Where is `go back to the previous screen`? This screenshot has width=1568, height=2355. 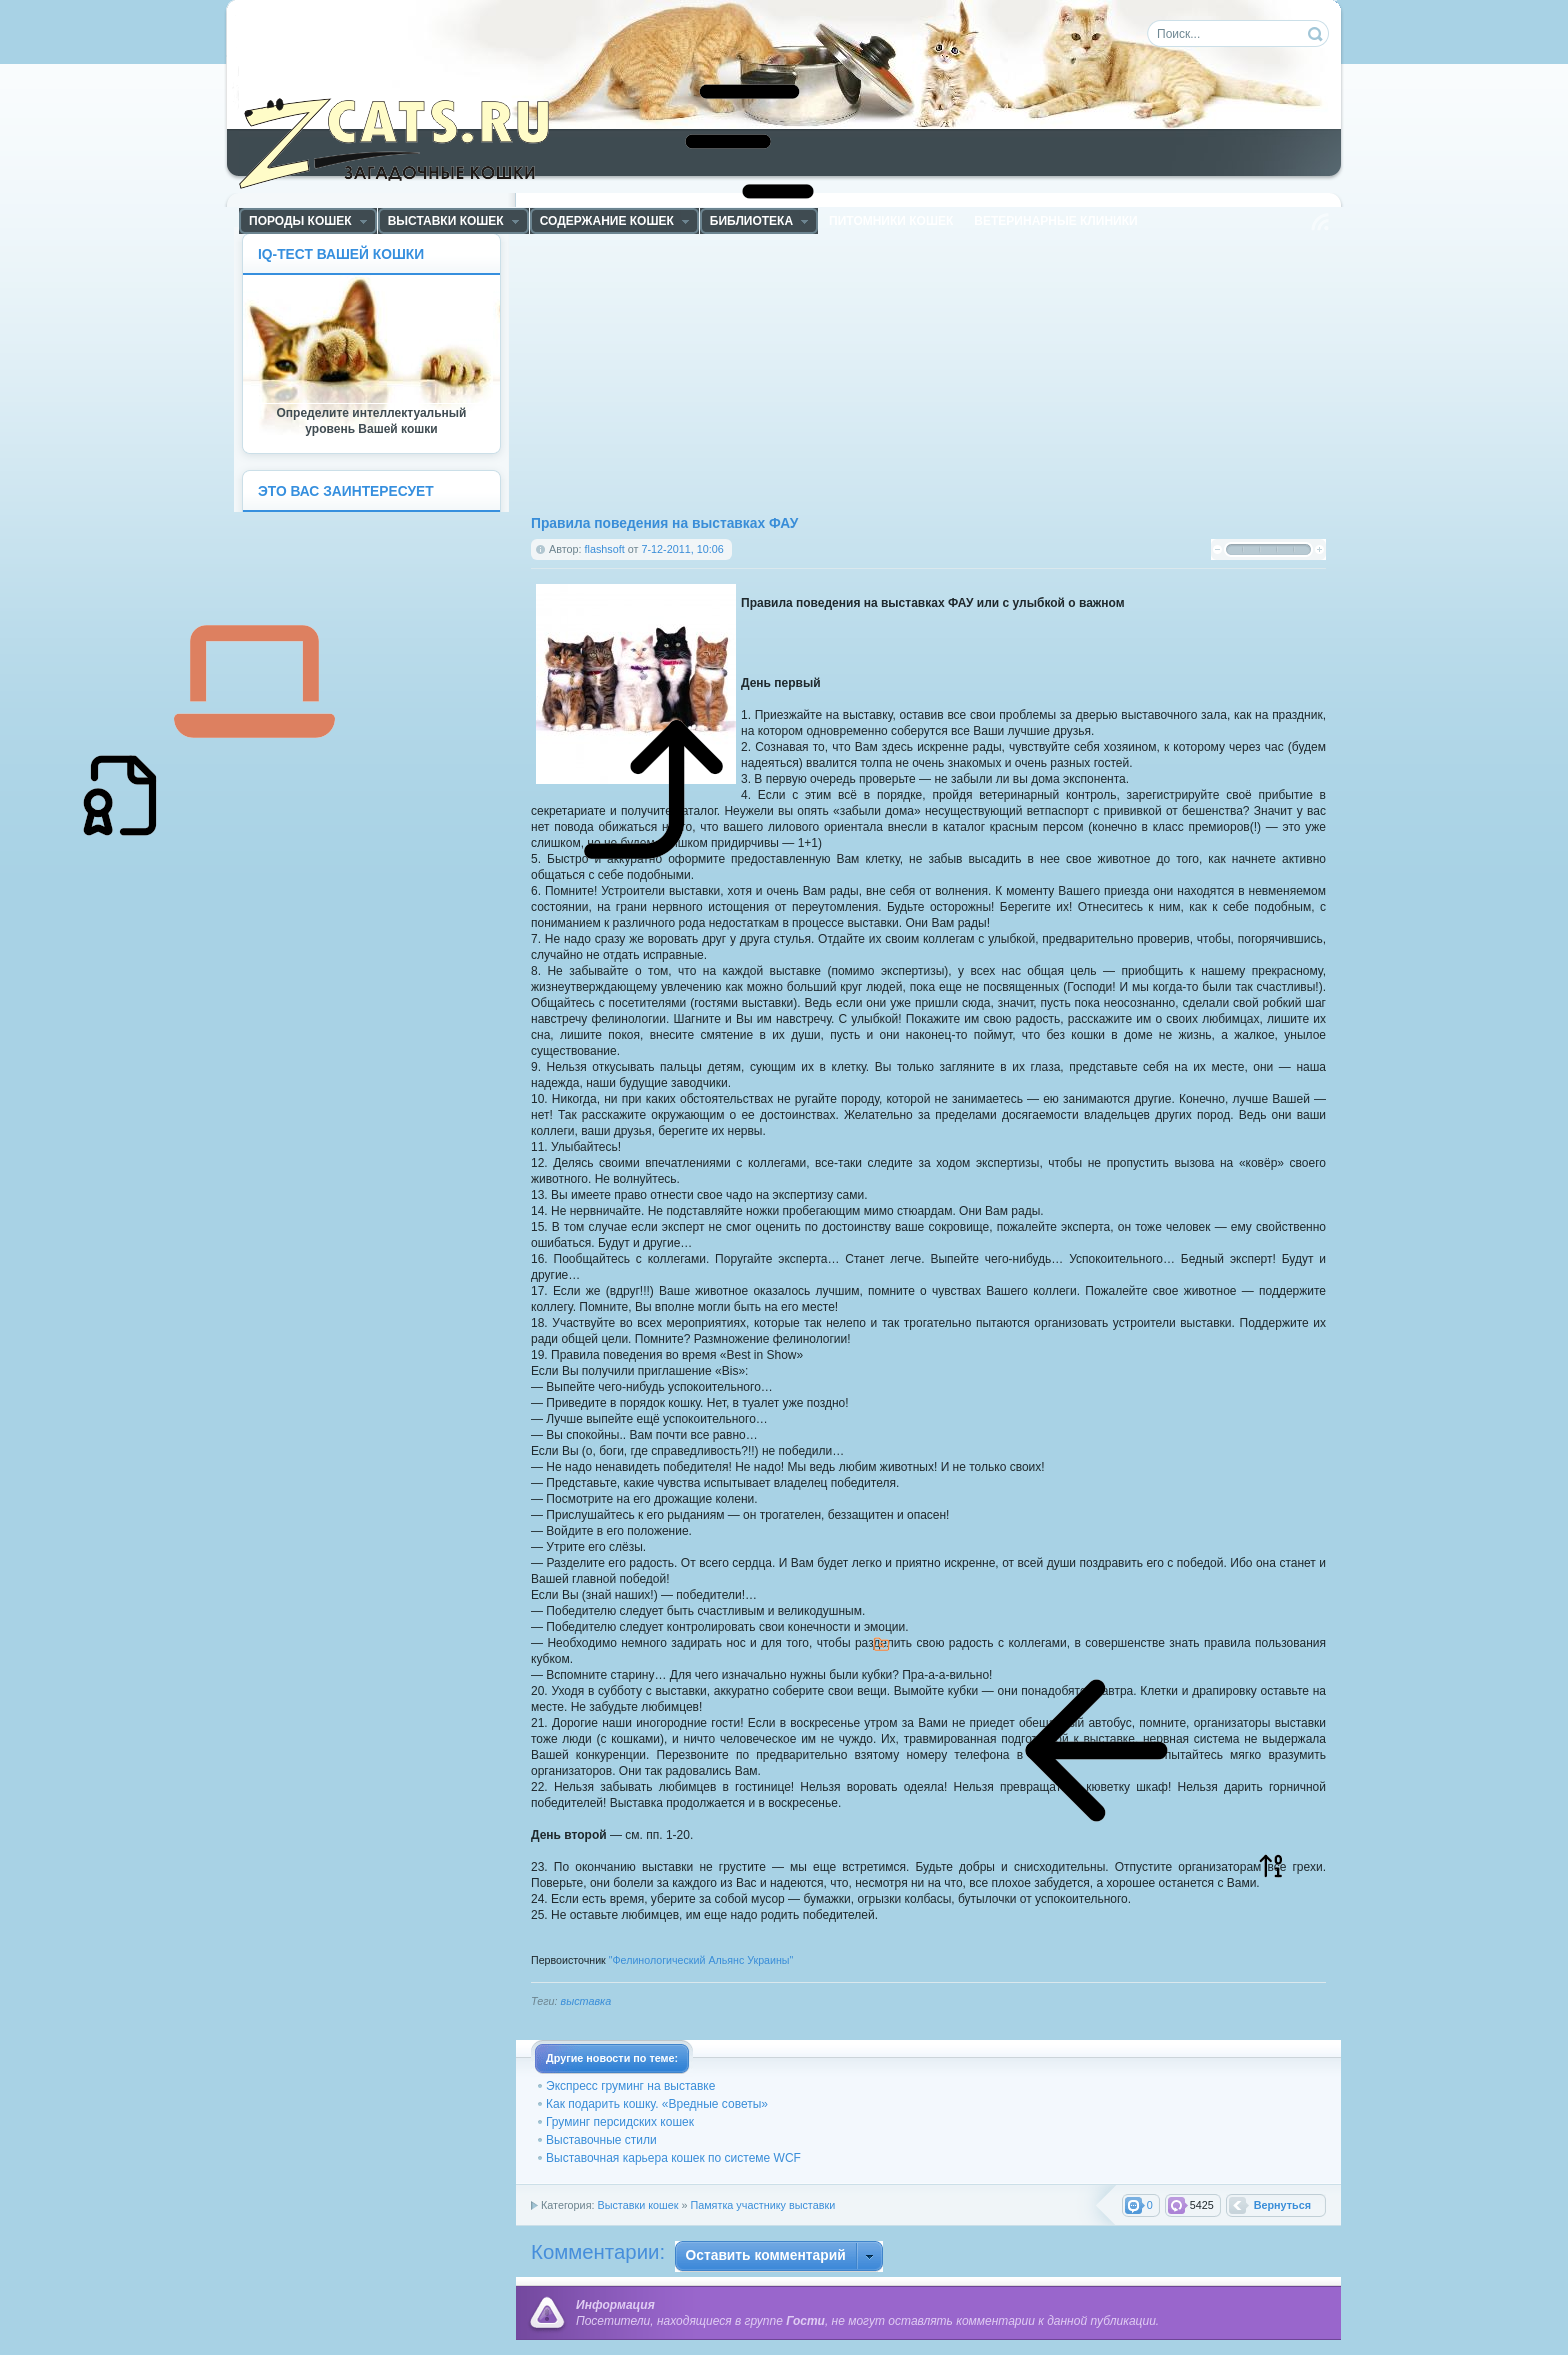
go back to the previous screen is located at coordinates (1096, 1750).